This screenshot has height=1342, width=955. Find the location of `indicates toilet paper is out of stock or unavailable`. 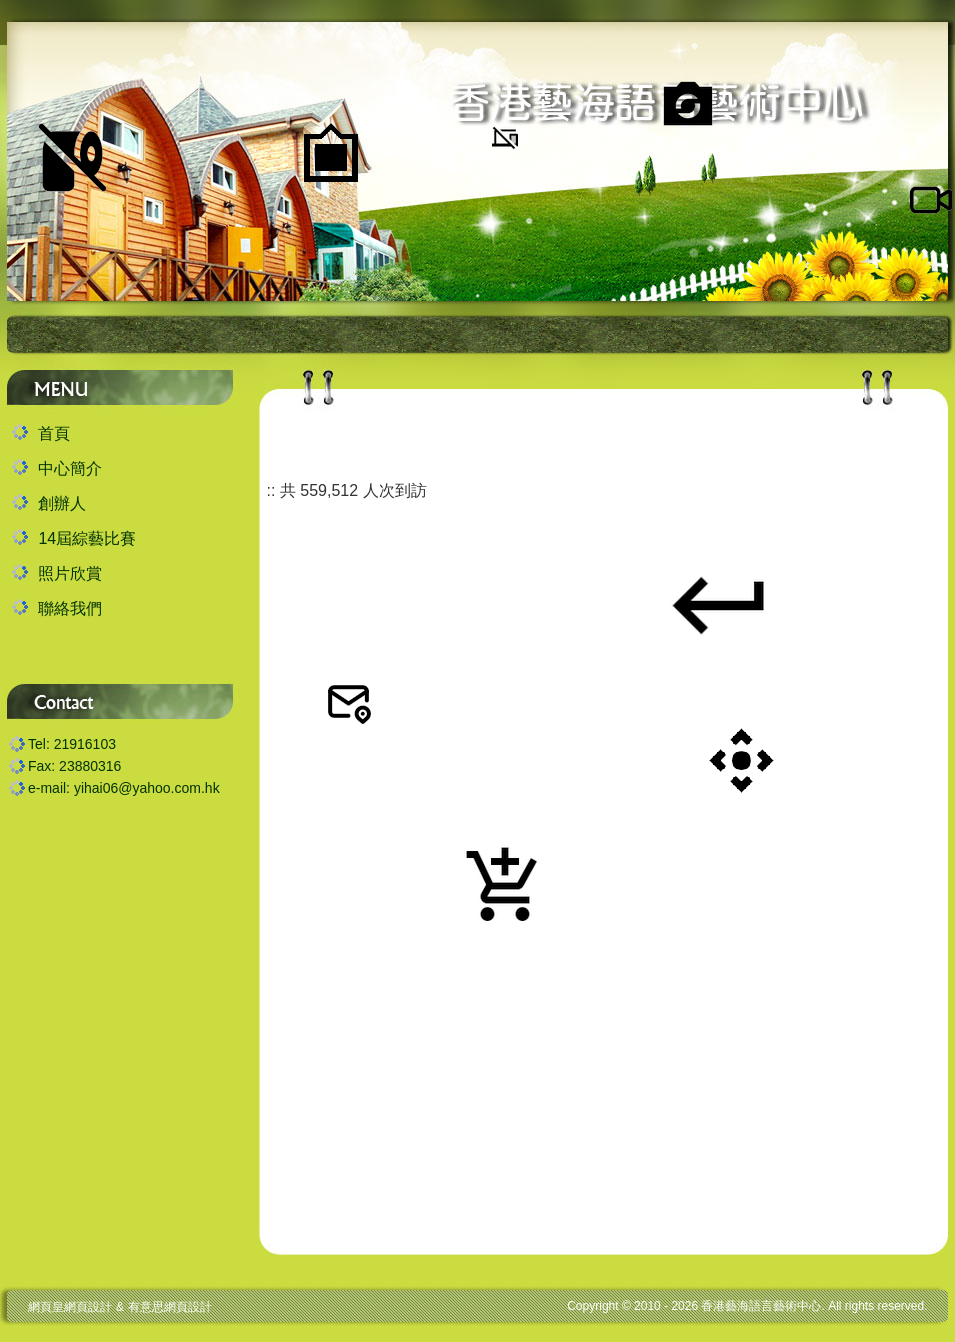

indicates toilet paper is out of stock or unavailable is located at coordinates (72, 157).